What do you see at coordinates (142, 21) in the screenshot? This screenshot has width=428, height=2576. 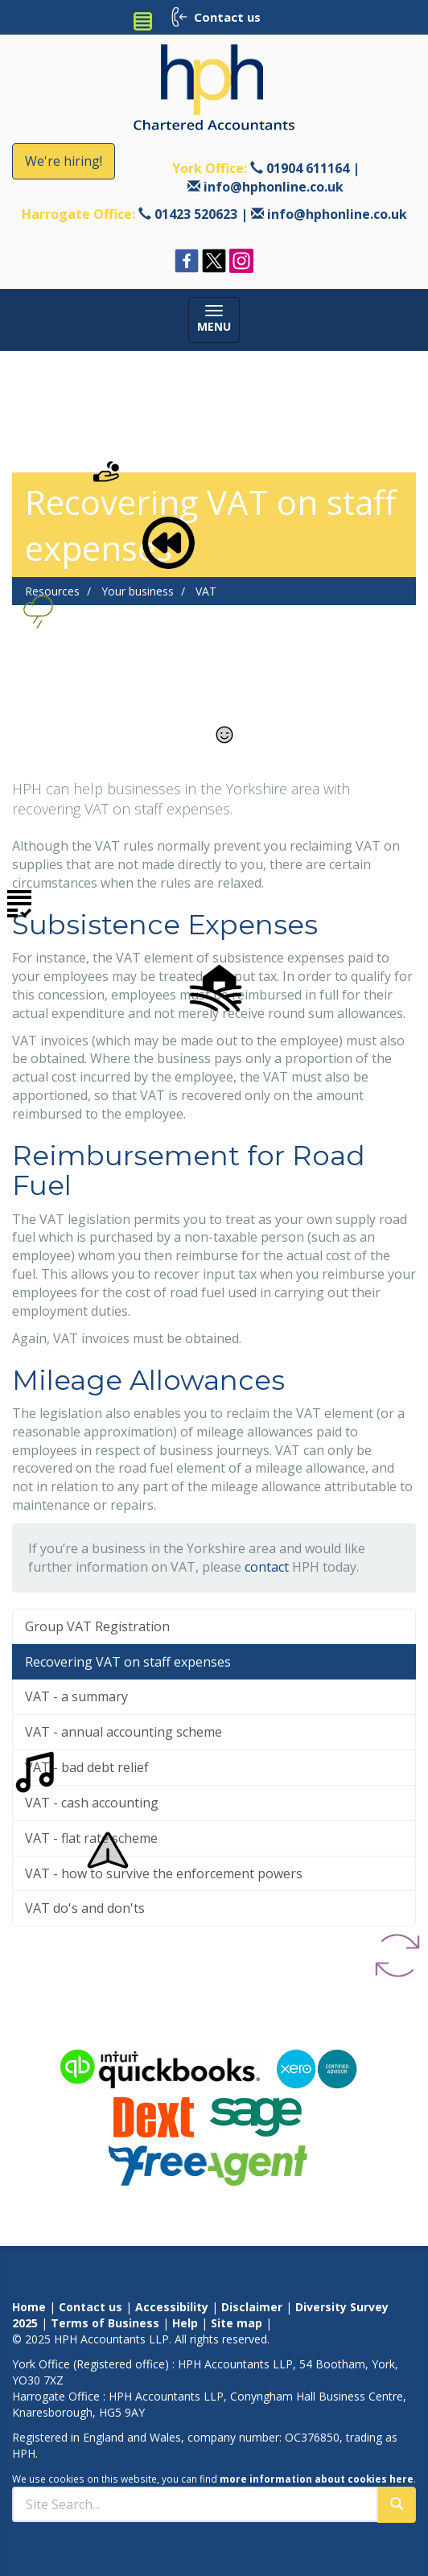 I see `switch to list view` at bounding box center [142, 21].